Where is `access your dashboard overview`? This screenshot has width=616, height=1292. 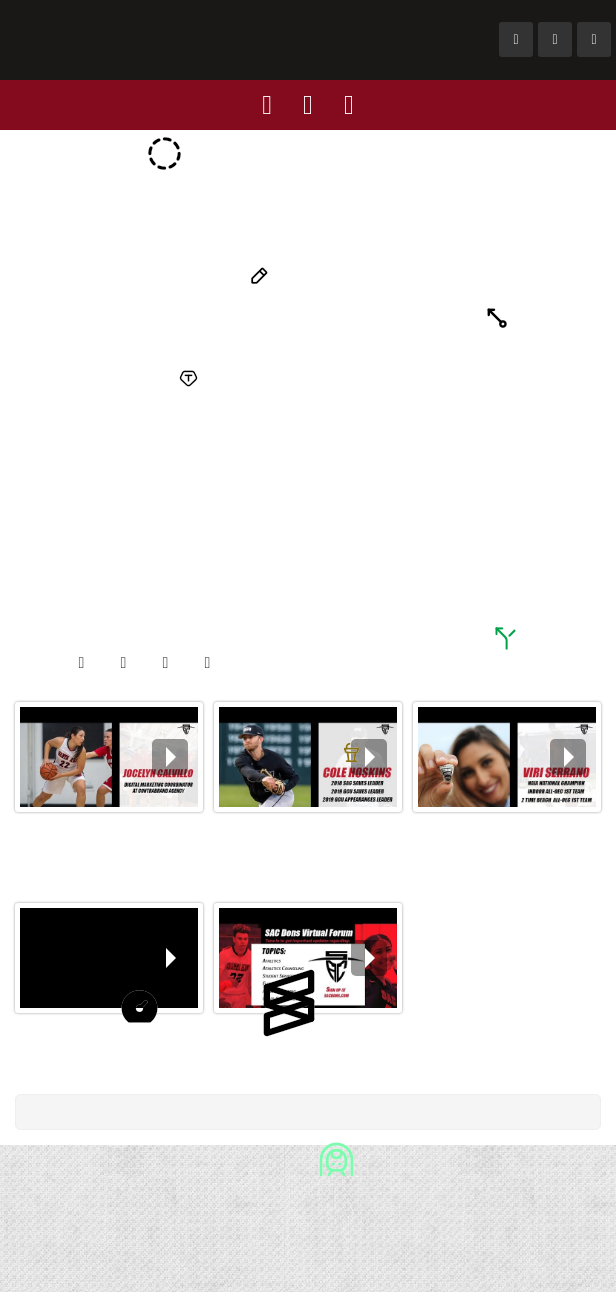 access your dashboard overview is located at coordinates (139, 1006).